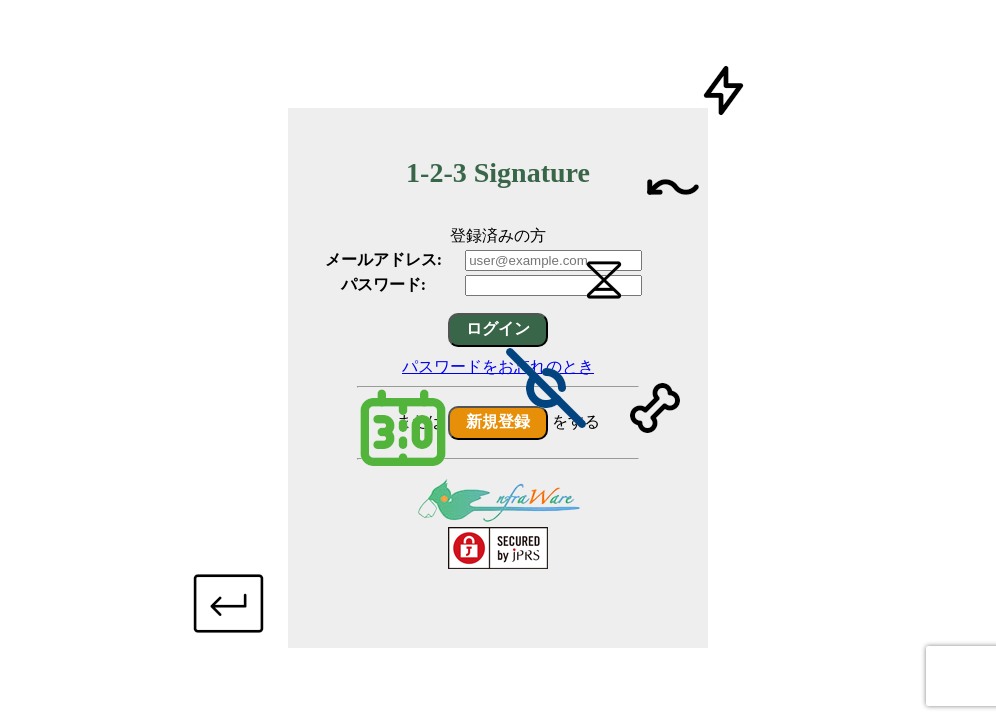  What do you see at coordinates (673, 187) in the screenshot?
I see `undo or revert previous action` at bounding box center [673, 187].